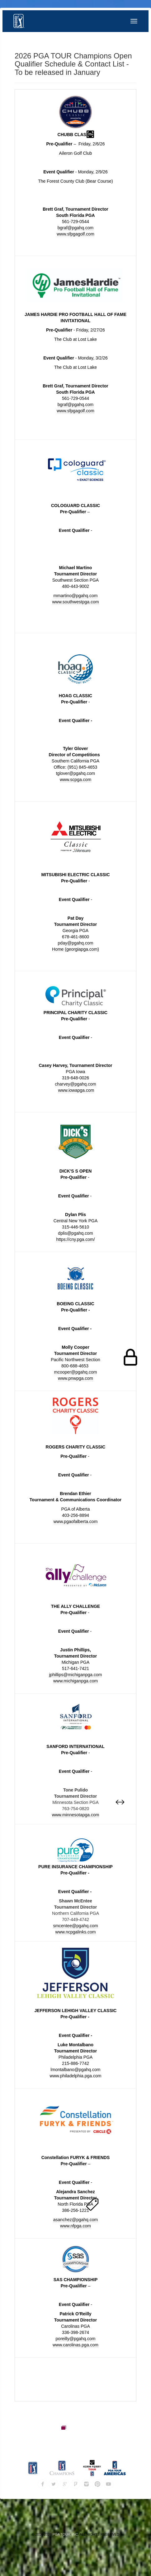 This screenshot has height=2576, width=151. What do you see at coordinates (64, 2427) in the screenshot?
I see `view stacked cards or layers` at bounding box center [64, 2427].